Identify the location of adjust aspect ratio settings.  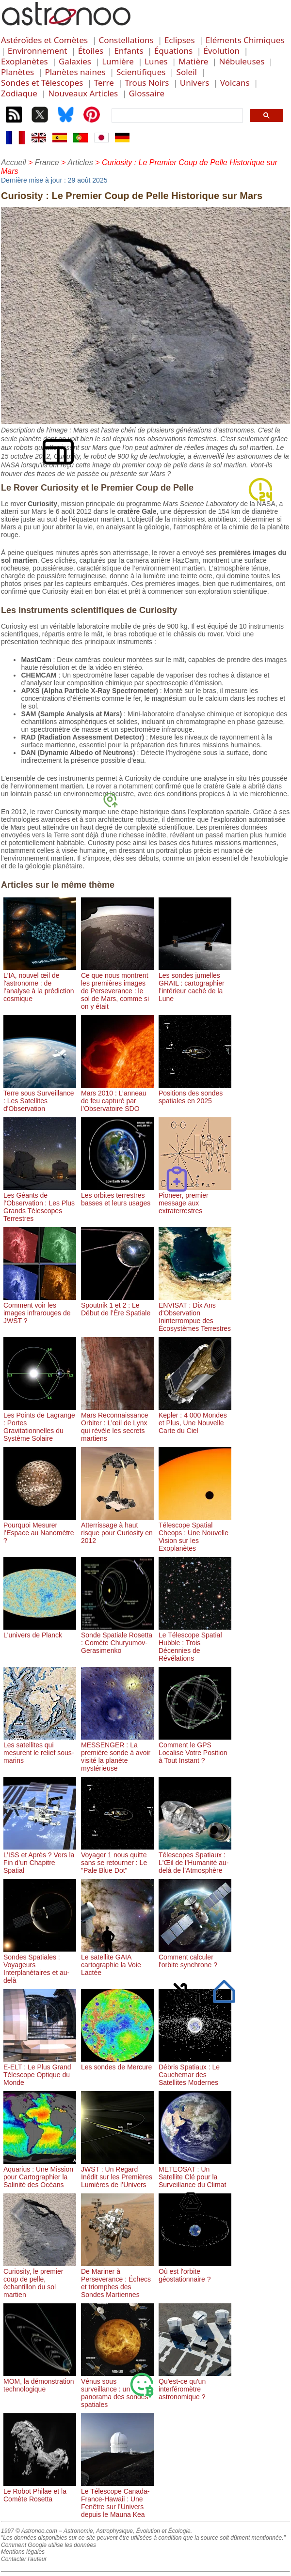
(58, 452).